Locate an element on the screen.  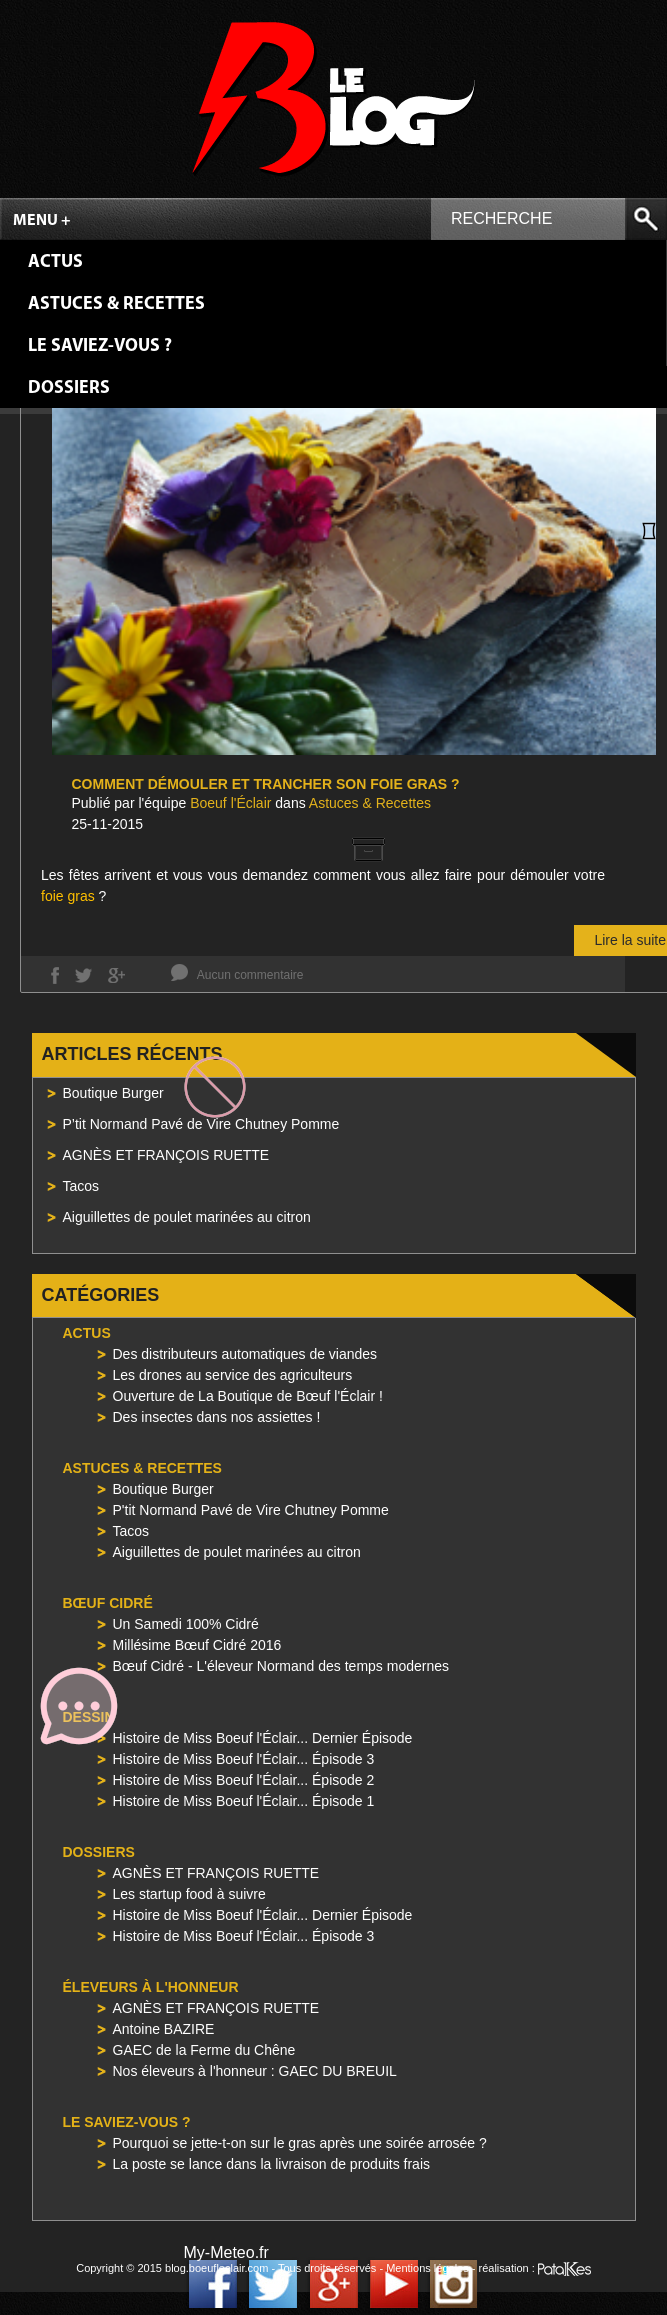
indicates a prohibited or blocked action is located at coordinates (215, 1087).